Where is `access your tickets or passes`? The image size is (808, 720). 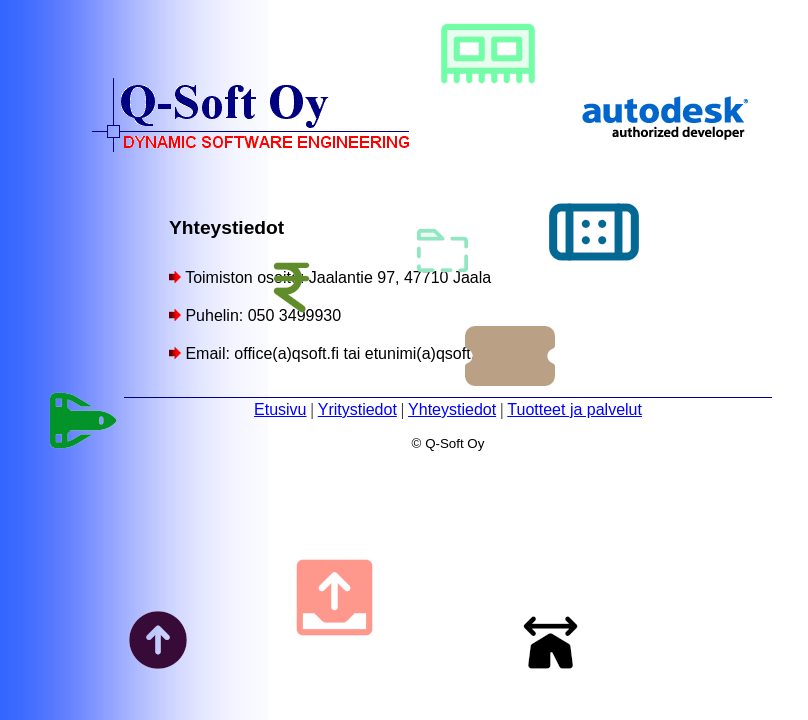 access your tickets or passes is located at coordinates (510, 356).